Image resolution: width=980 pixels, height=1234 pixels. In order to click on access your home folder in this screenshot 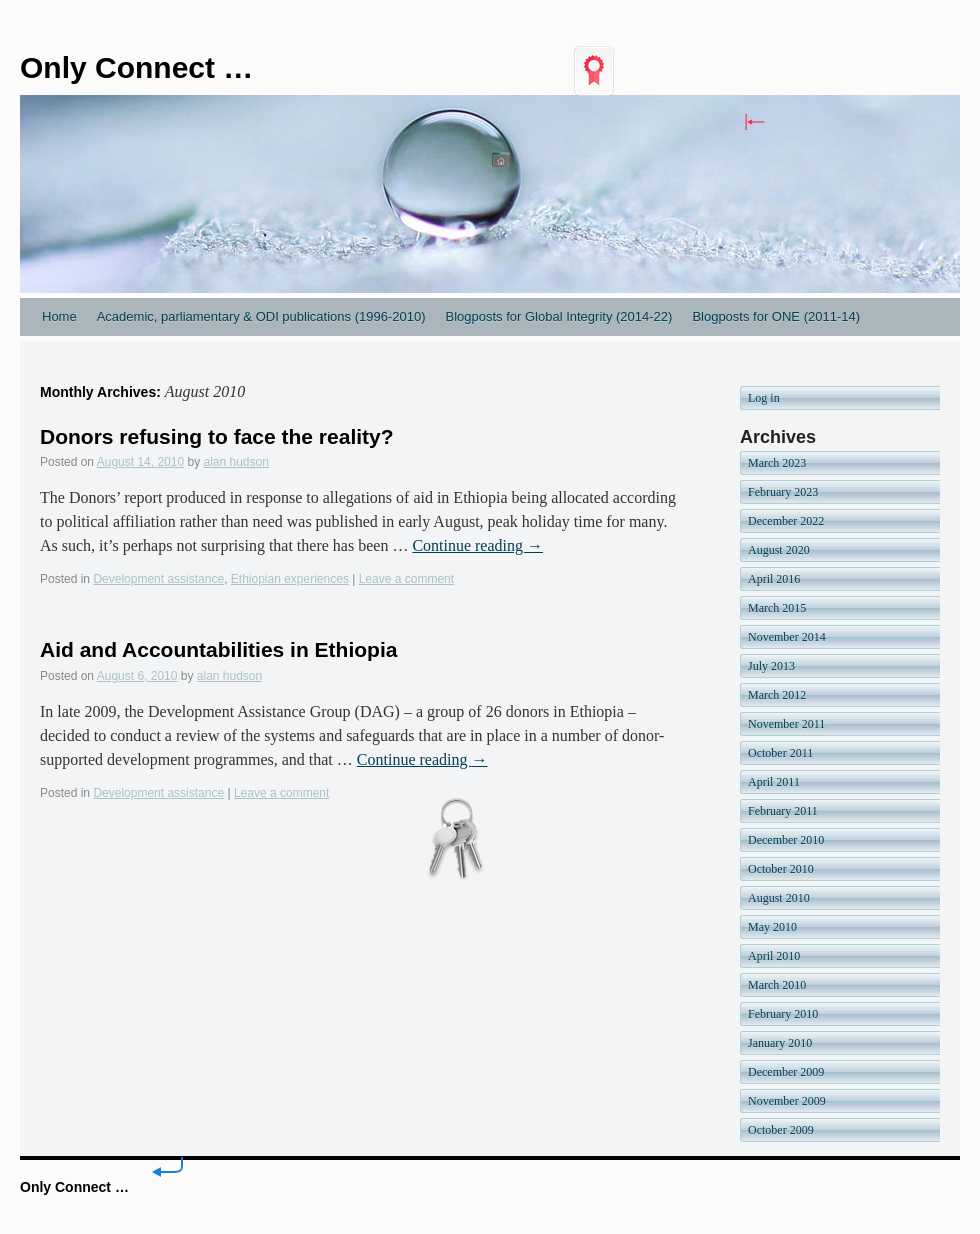, I will do `click(501, 159)`.